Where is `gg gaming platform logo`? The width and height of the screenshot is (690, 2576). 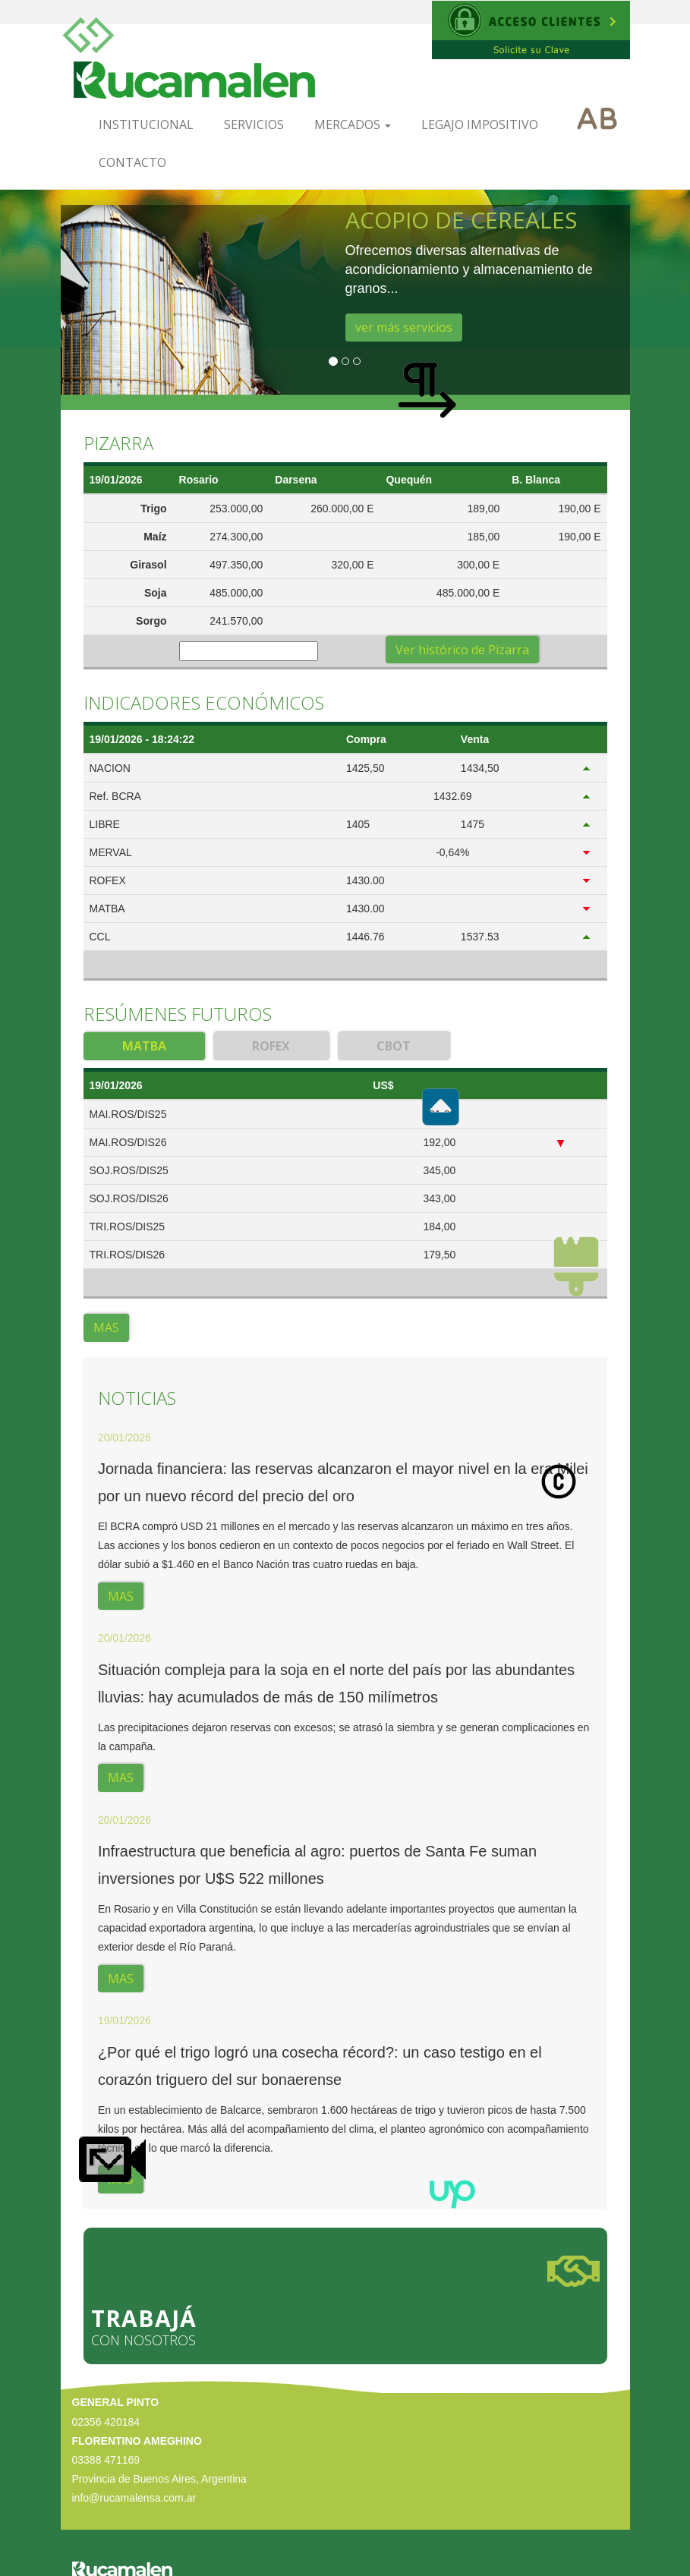
gg gaming platform logo is located at coordinates (88, 35).